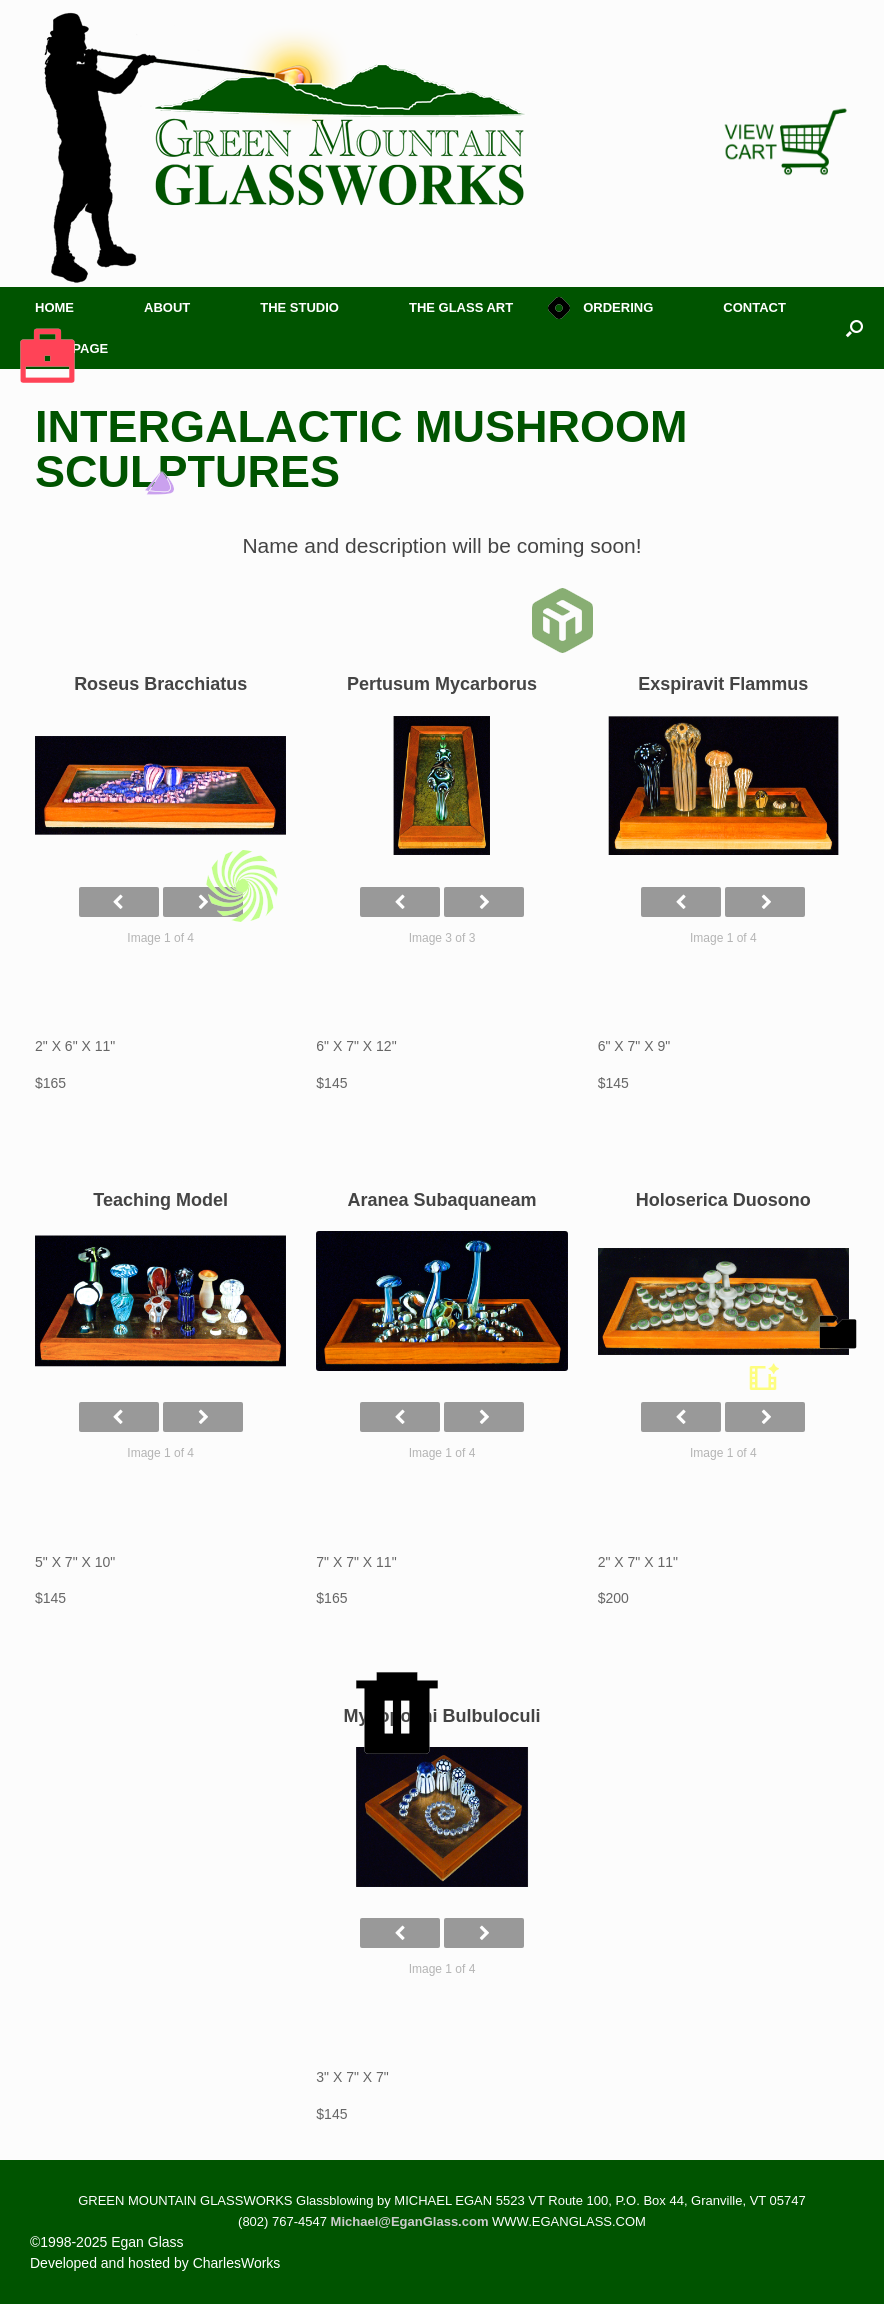 The image size is (884, 2304). I want to click on open folder to view files, so click(838, 1332).